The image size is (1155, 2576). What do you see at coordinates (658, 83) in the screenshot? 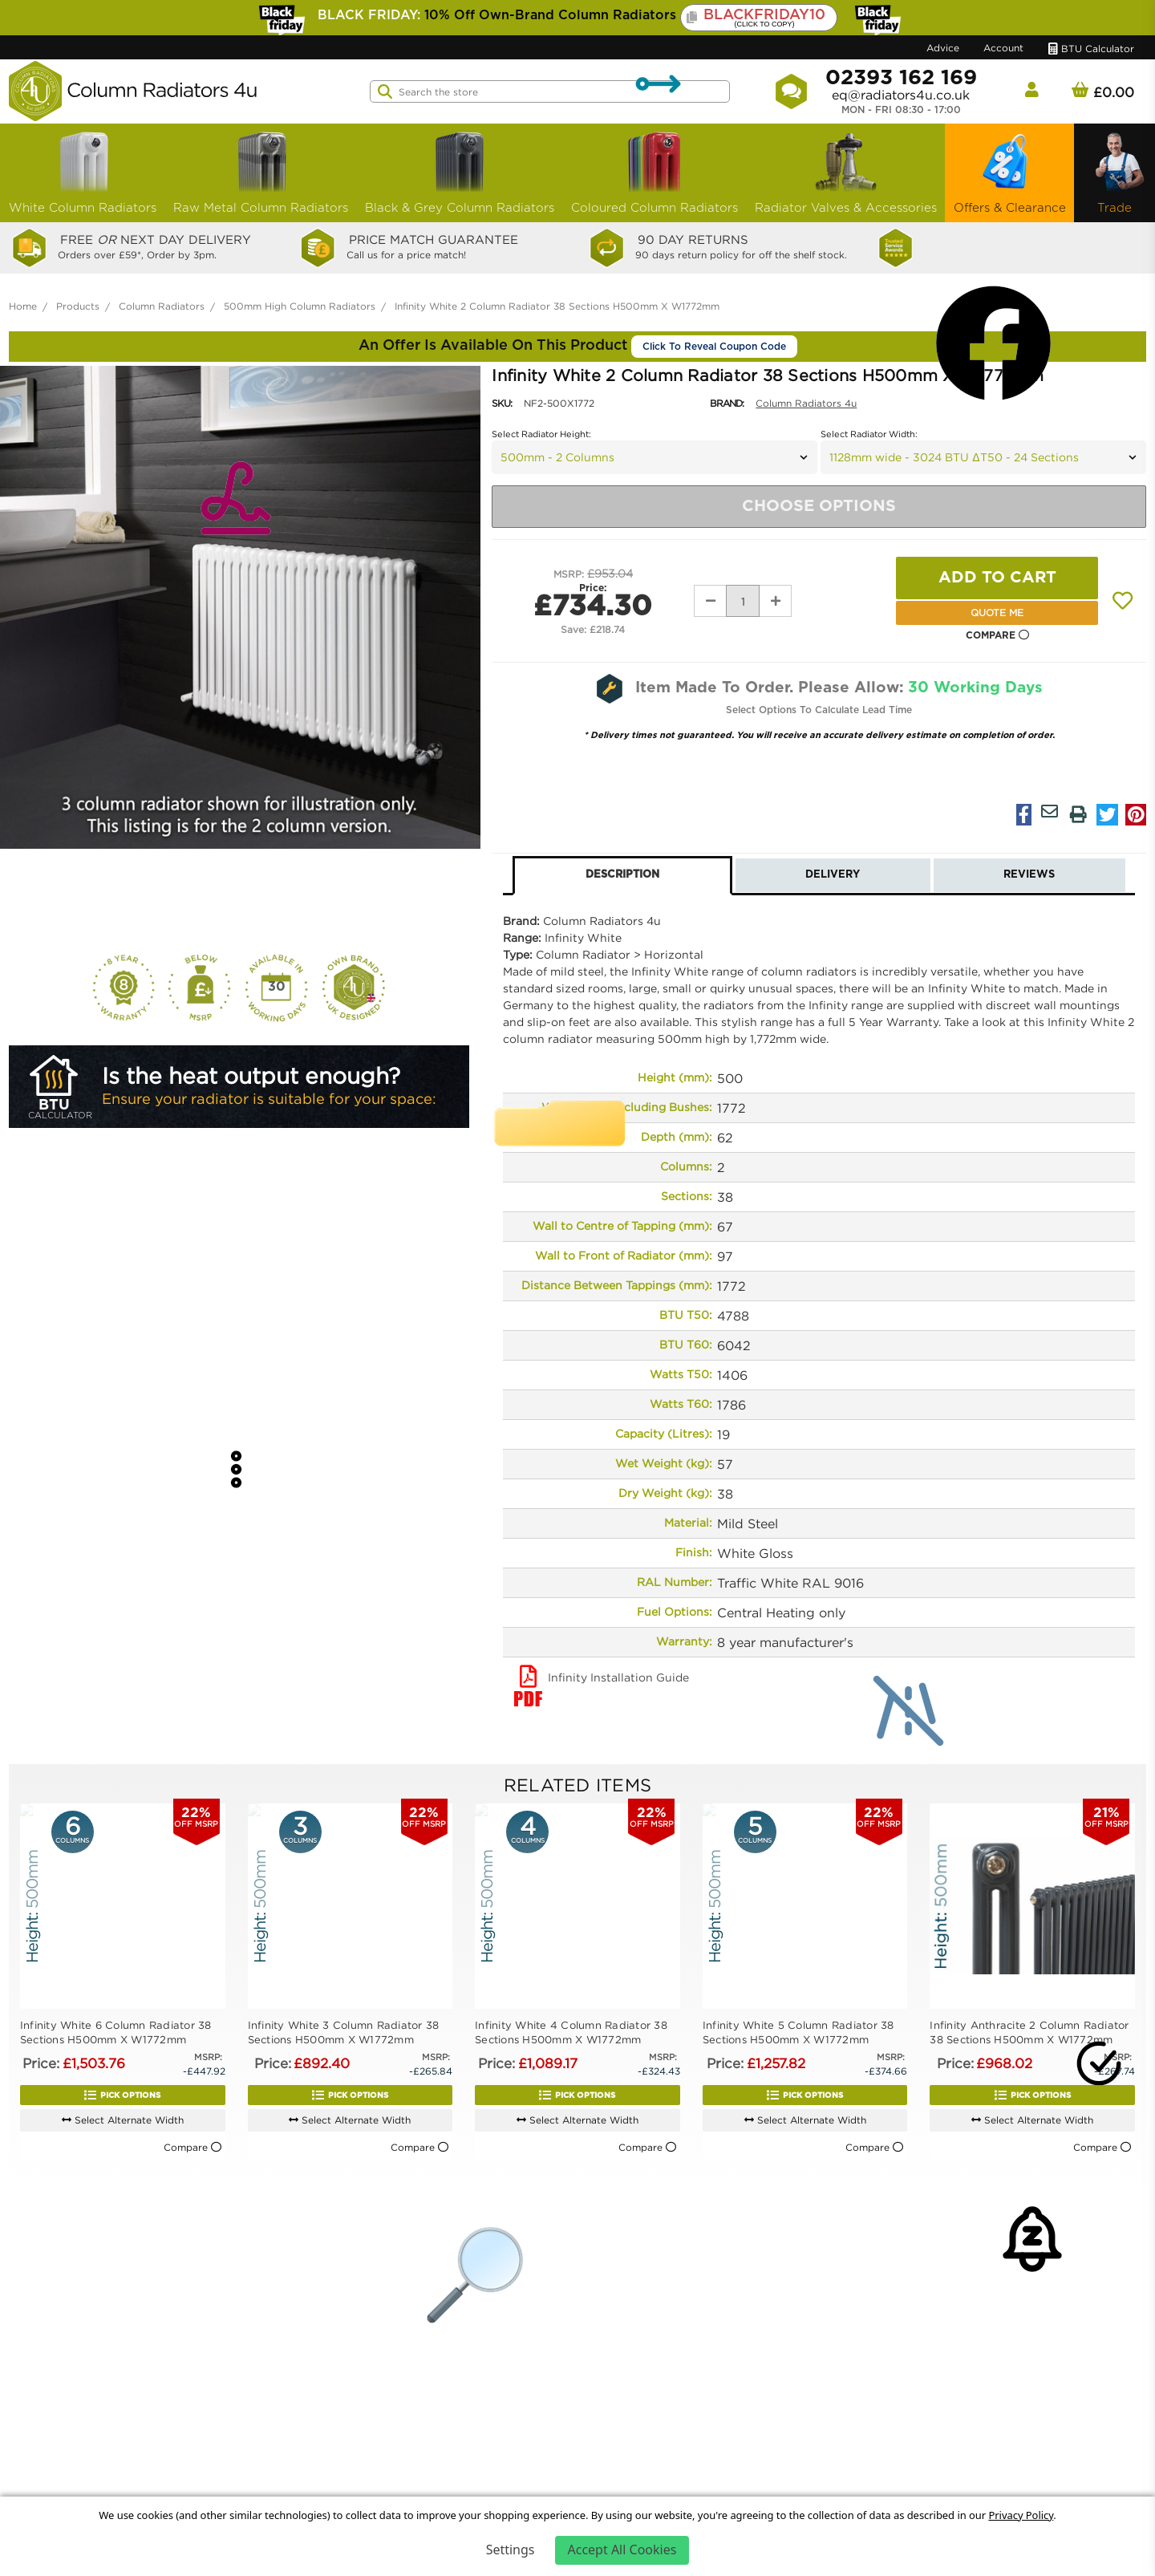
I see `proceed to the next step` at bounding box center [658, 83].